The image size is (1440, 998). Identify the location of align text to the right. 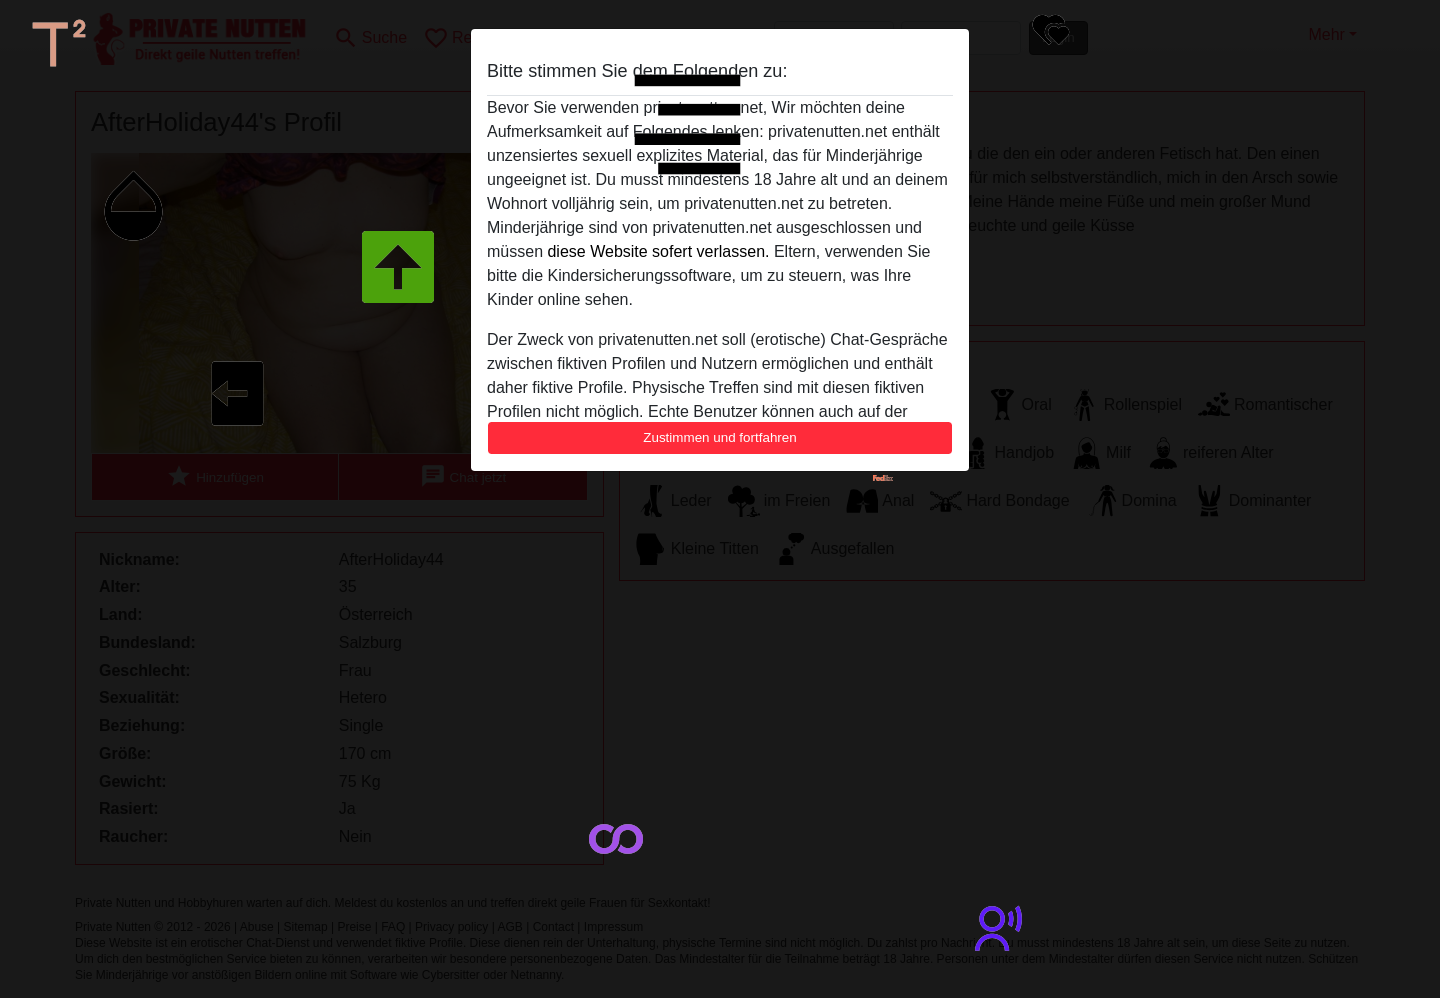
(687, 121).